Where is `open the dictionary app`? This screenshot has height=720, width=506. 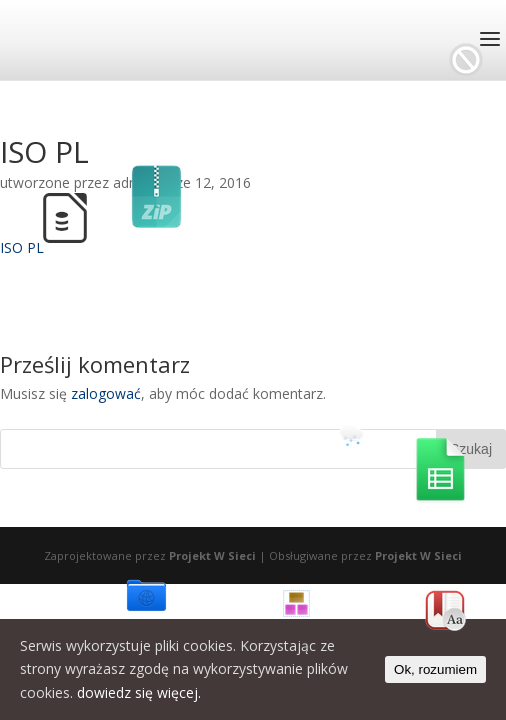 open the dictionary app is located at coordinates (445, 610).